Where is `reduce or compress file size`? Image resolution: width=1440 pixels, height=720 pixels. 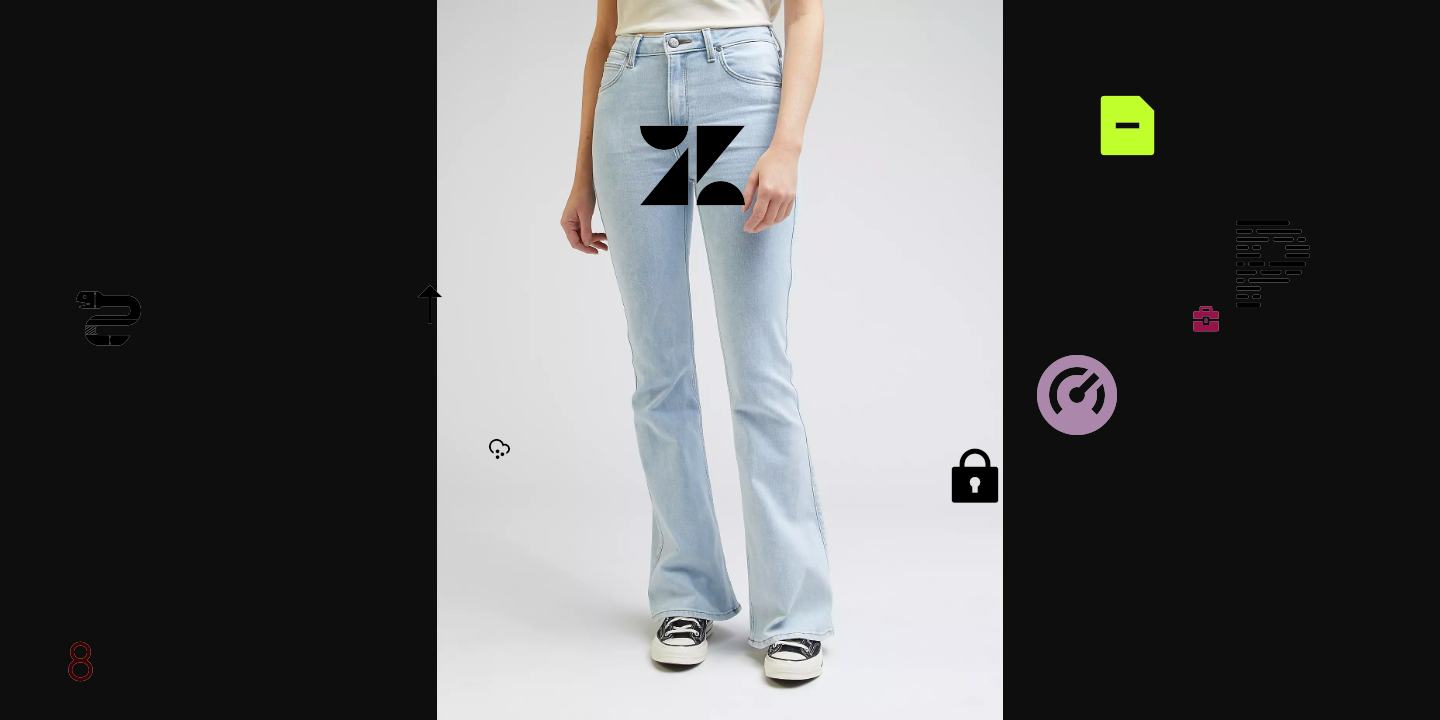 reduce or compress file size is located at coordinates (1127, 125).